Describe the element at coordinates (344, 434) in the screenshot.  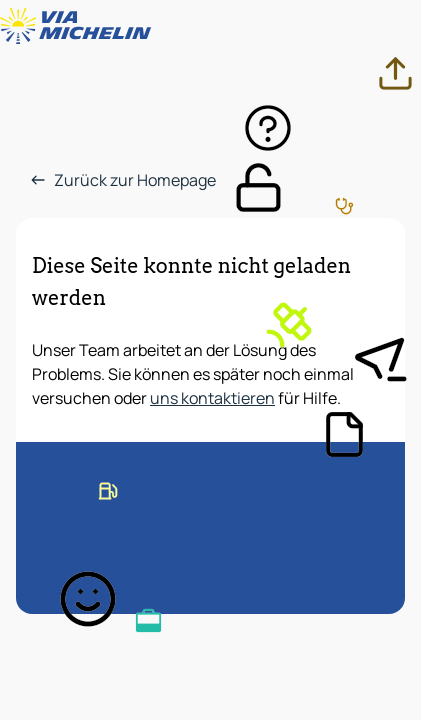
I see `open or view a file` at that location.